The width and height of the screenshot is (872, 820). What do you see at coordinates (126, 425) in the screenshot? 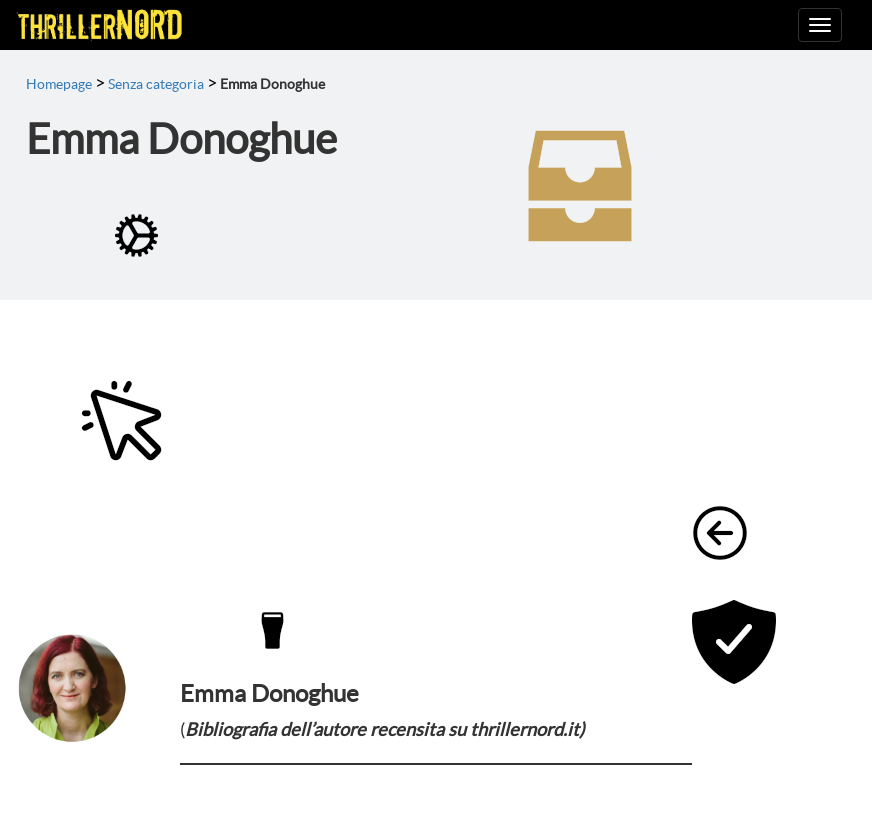
I see `click or tap to interact` at bounding box center [126, 425].